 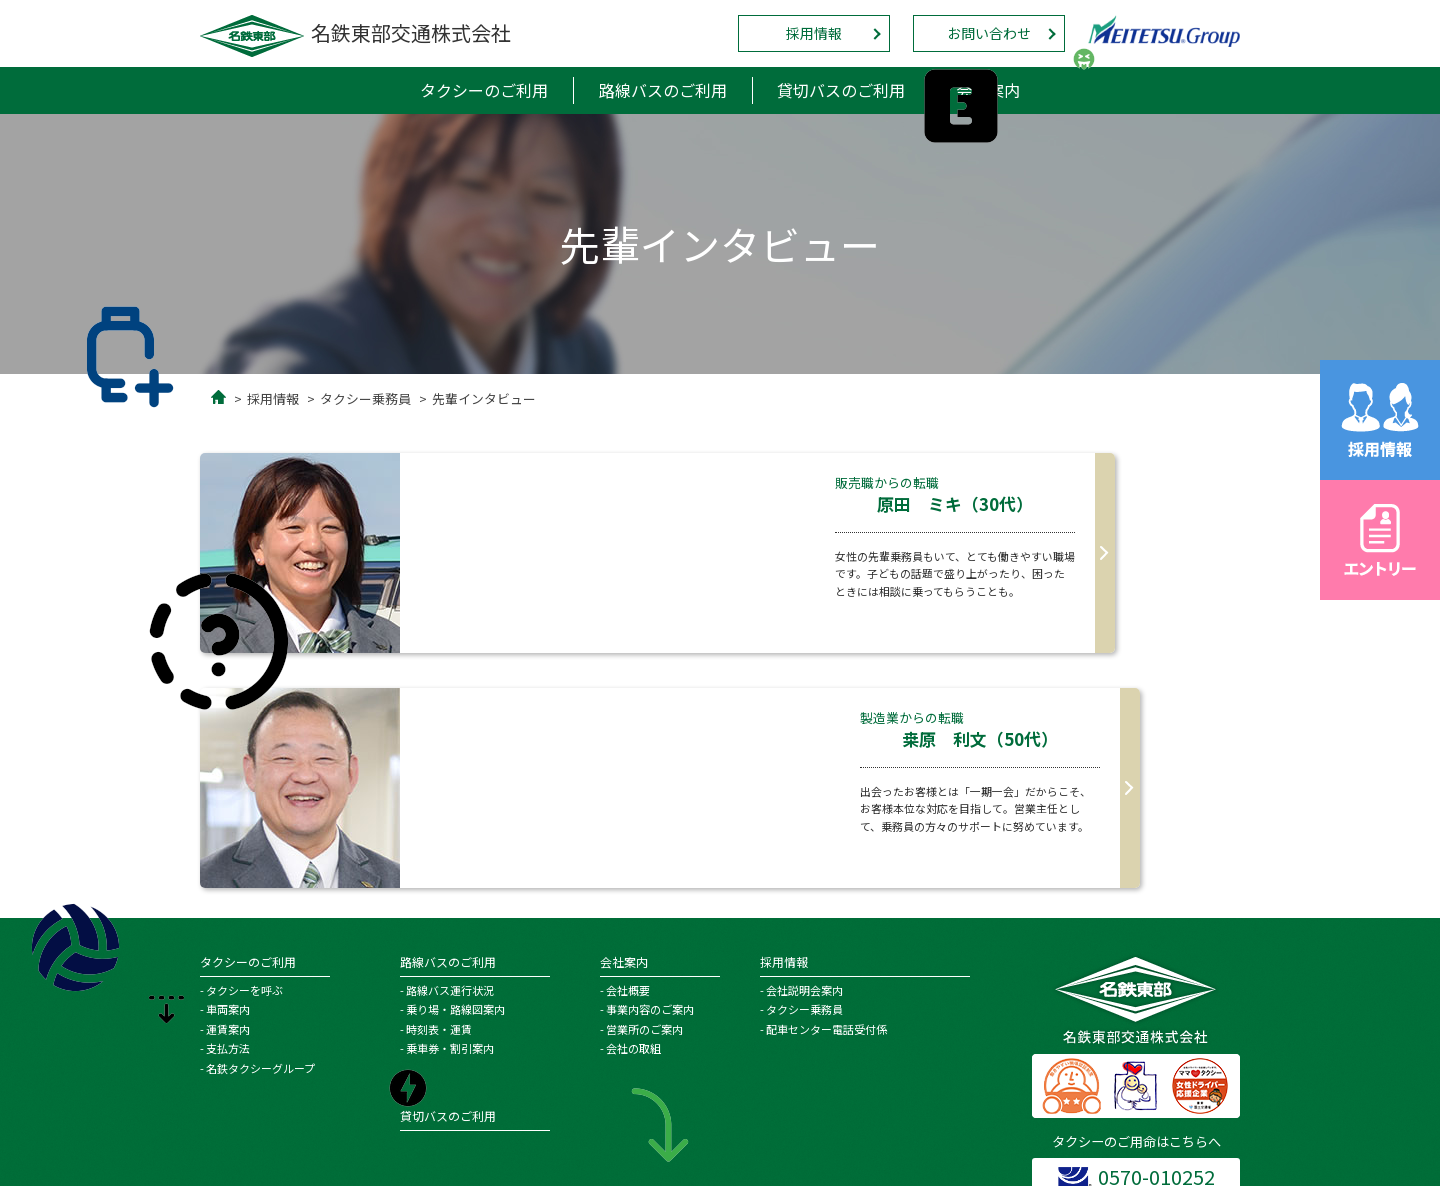 I want to click on react with a laughing face emoji, so click(x=1084, y=59).